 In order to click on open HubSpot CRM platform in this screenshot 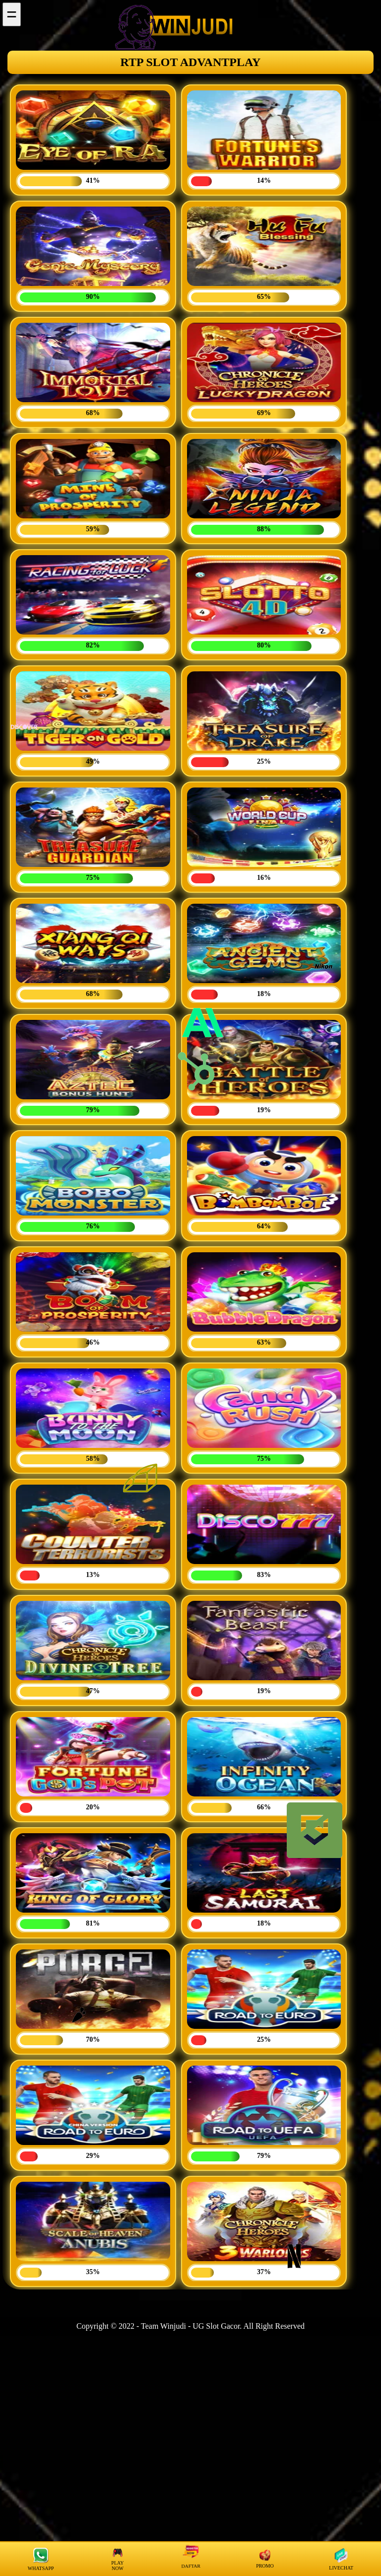, I will do `click(196, 1071)`.